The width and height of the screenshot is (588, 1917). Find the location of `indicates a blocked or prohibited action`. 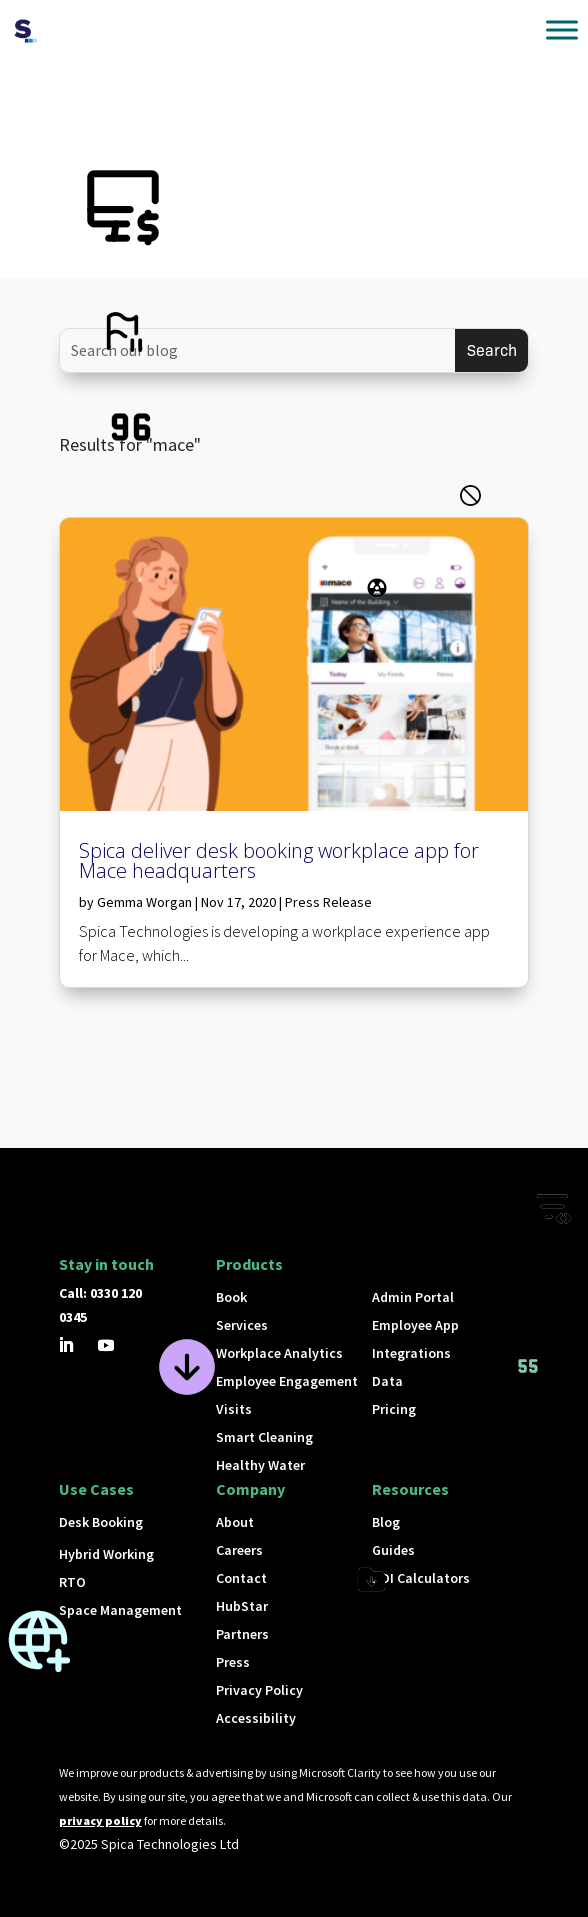

indicates a blocked or prohibited action is located at coordinates (470, 495).